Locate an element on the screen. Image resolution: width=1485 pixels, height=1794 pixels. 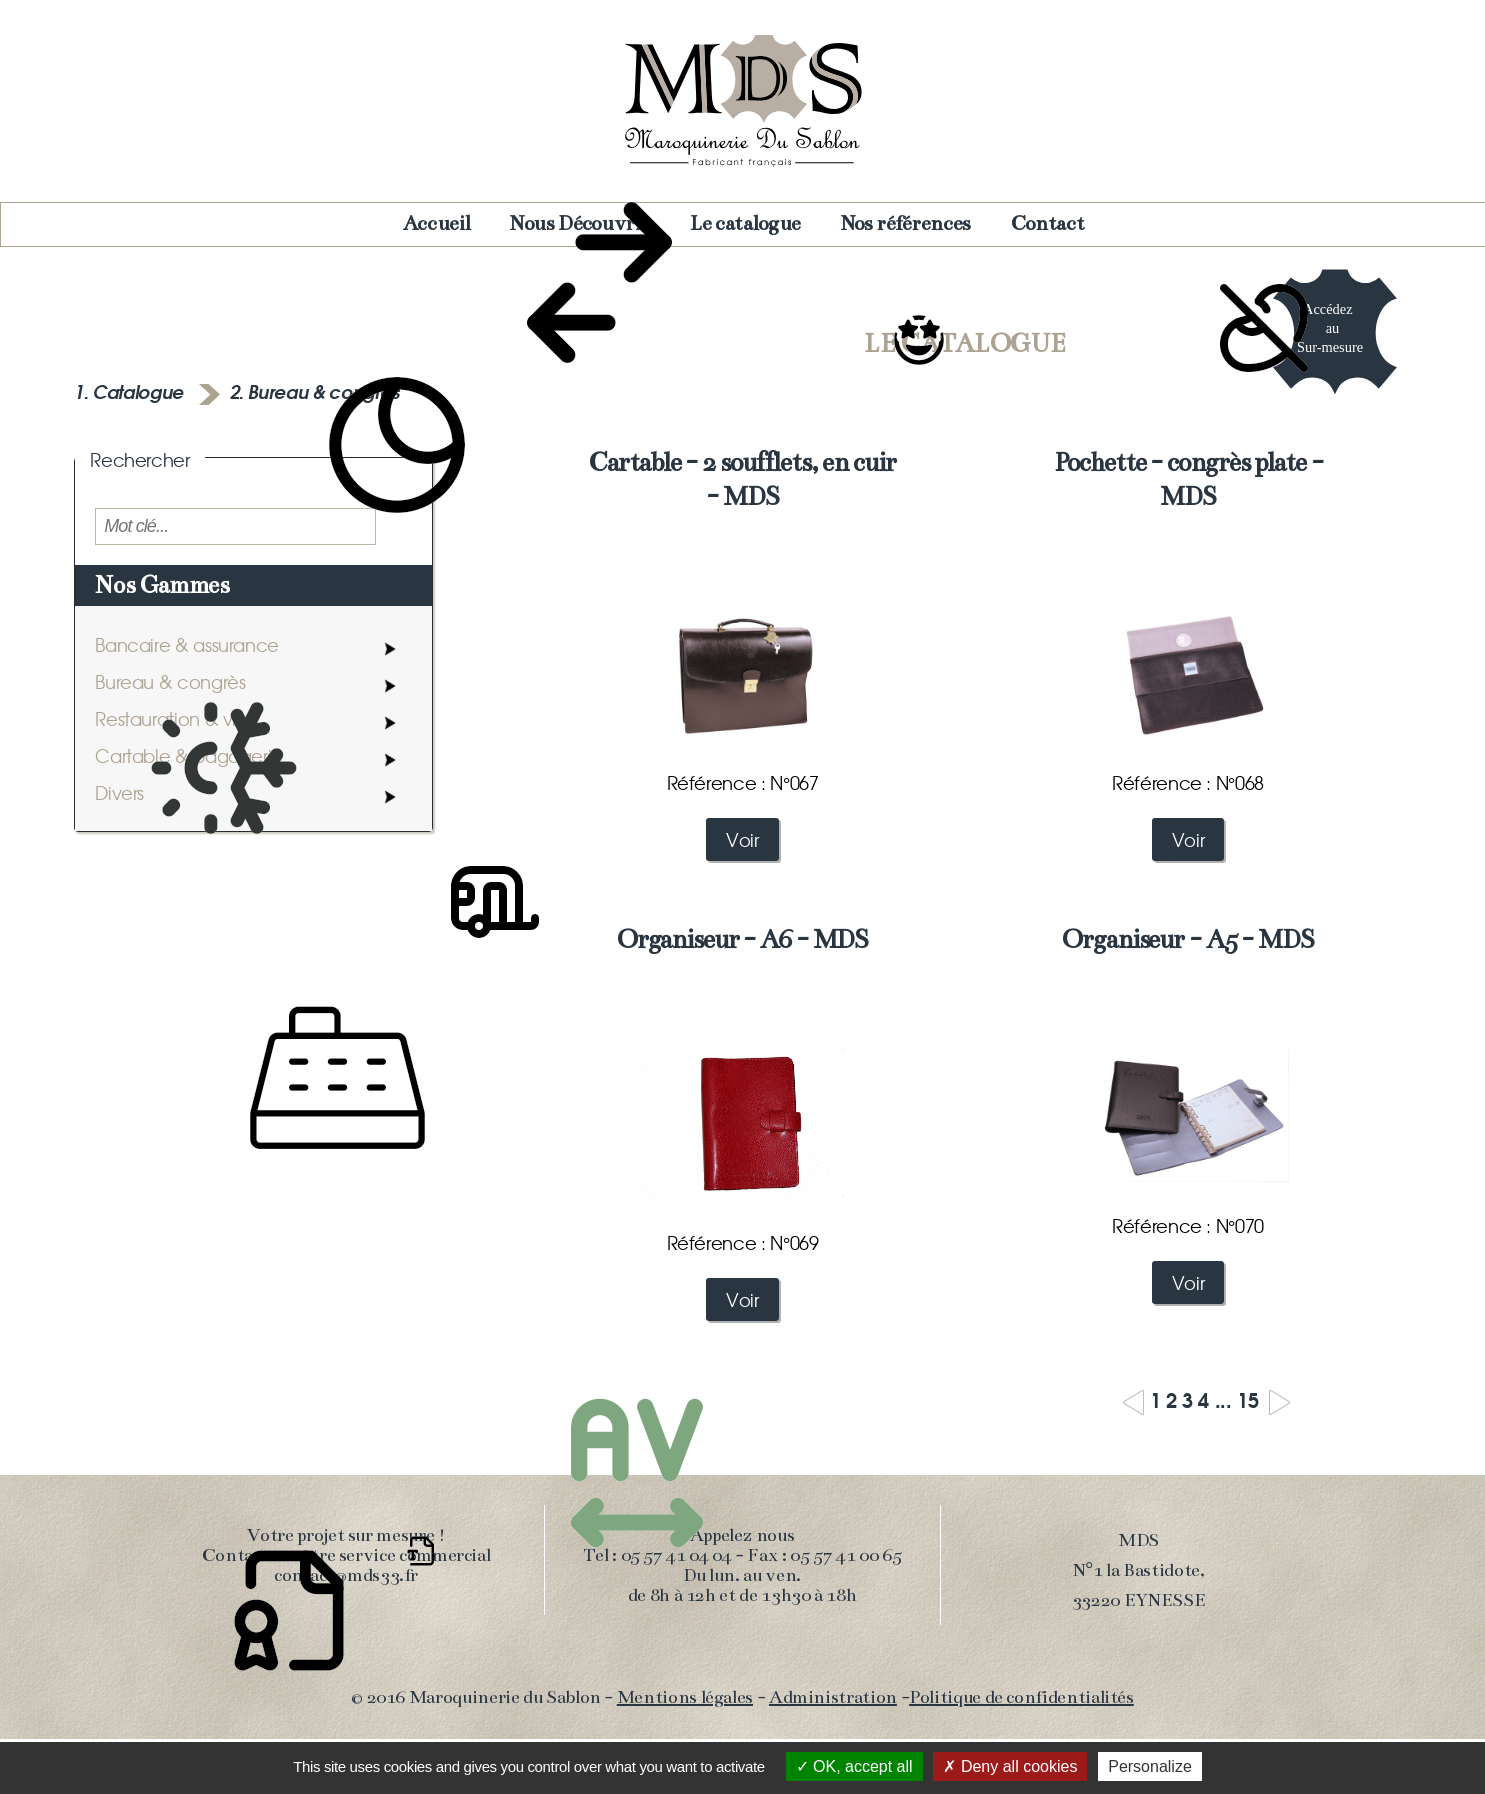
indicates item contains no beans or is bean-free is located at coordinates (1264, 328).